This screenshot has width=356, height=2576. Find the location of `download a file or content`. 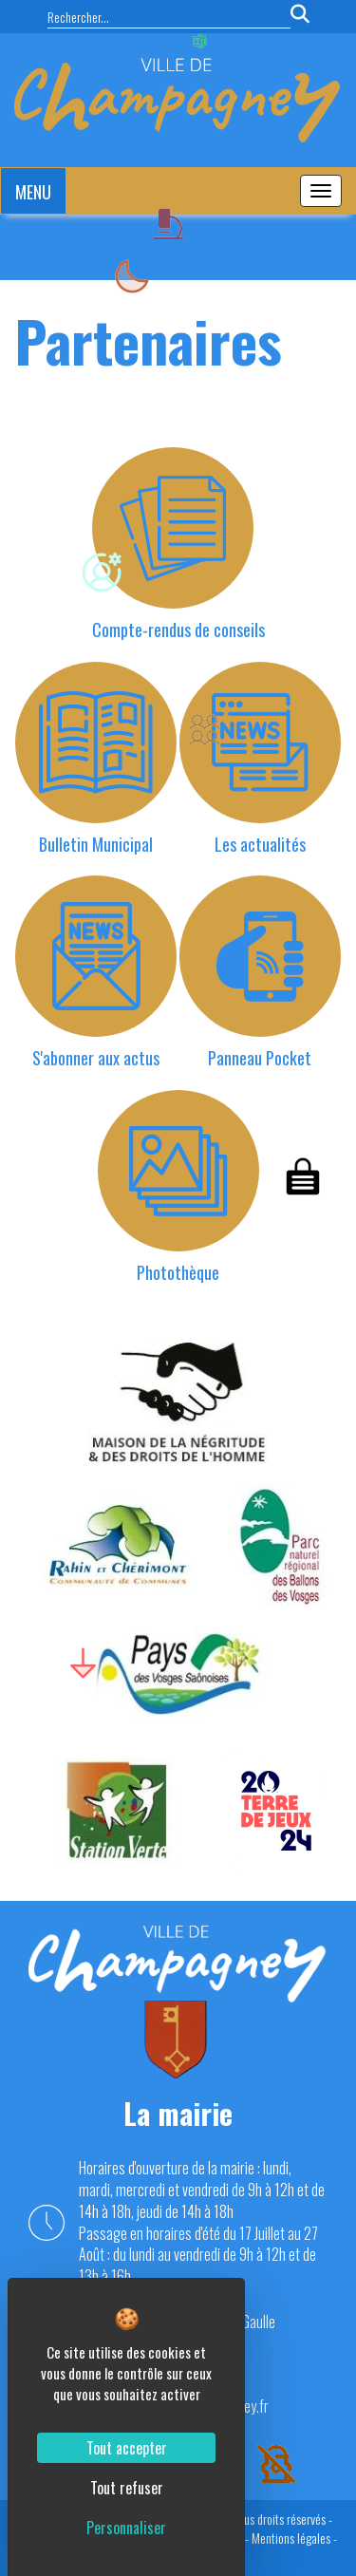

download a file or content is located at coordinates (83, 1663).